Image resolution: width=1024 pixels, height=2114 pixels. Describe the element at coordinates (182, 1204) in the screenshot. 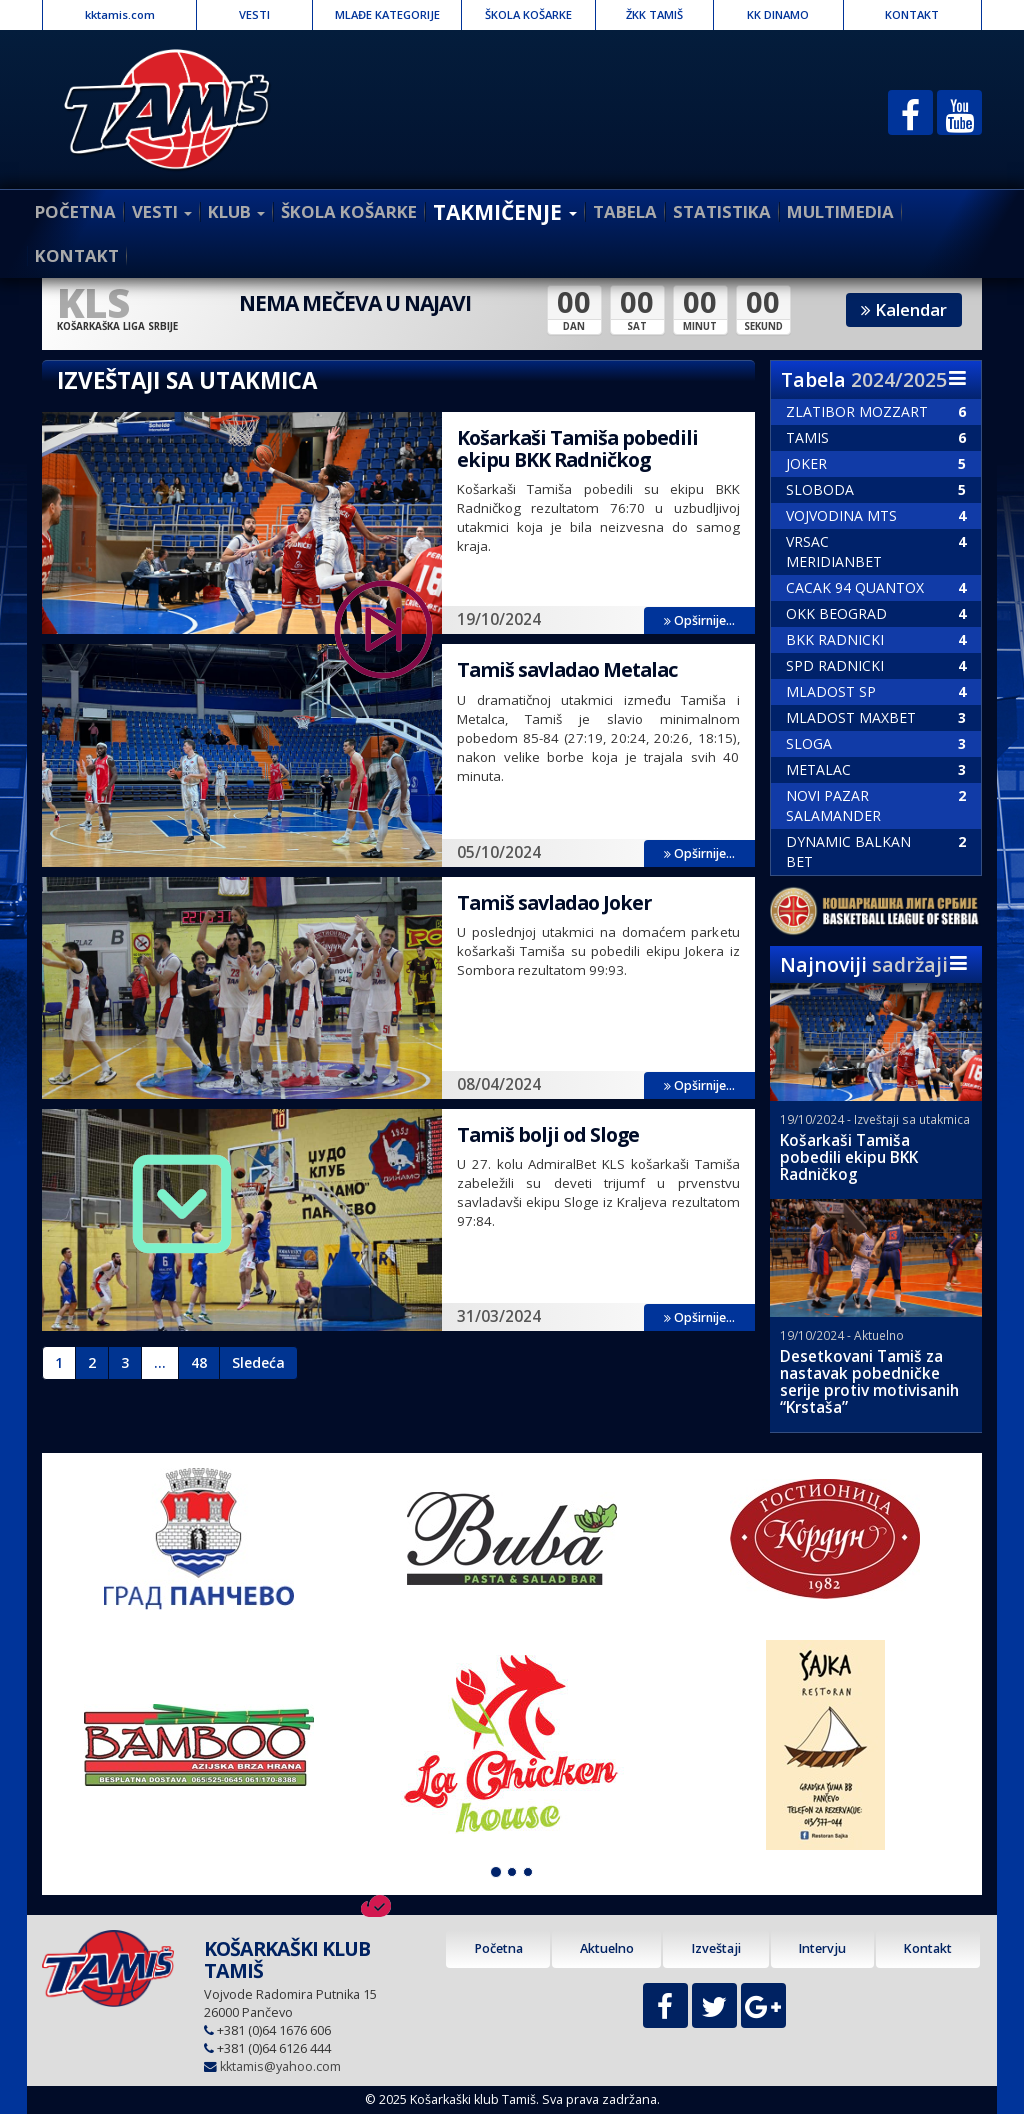

I see `expand content or dropdown menu` at that location.